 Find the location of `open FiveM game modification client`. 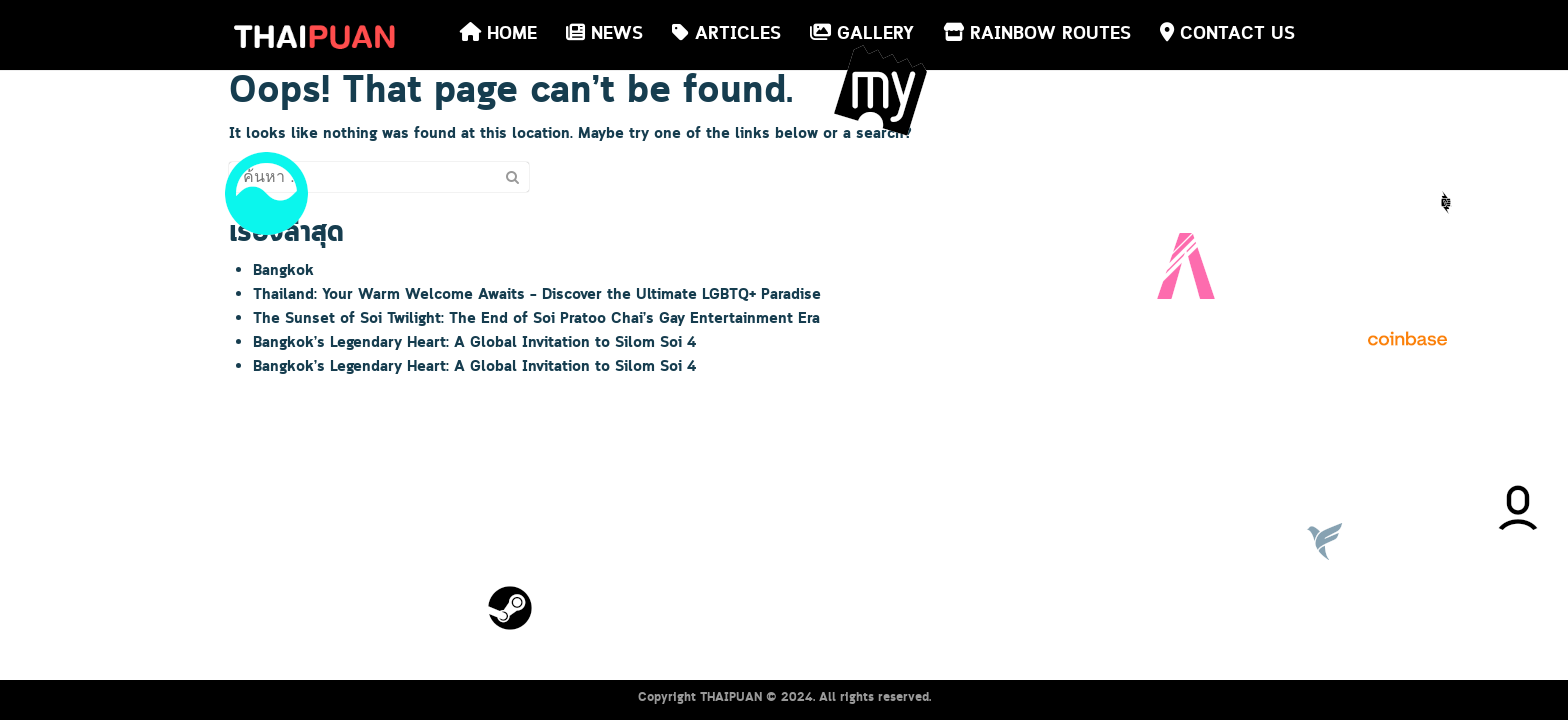

open FiveM game modification client is located at coordinates (1186, 266).